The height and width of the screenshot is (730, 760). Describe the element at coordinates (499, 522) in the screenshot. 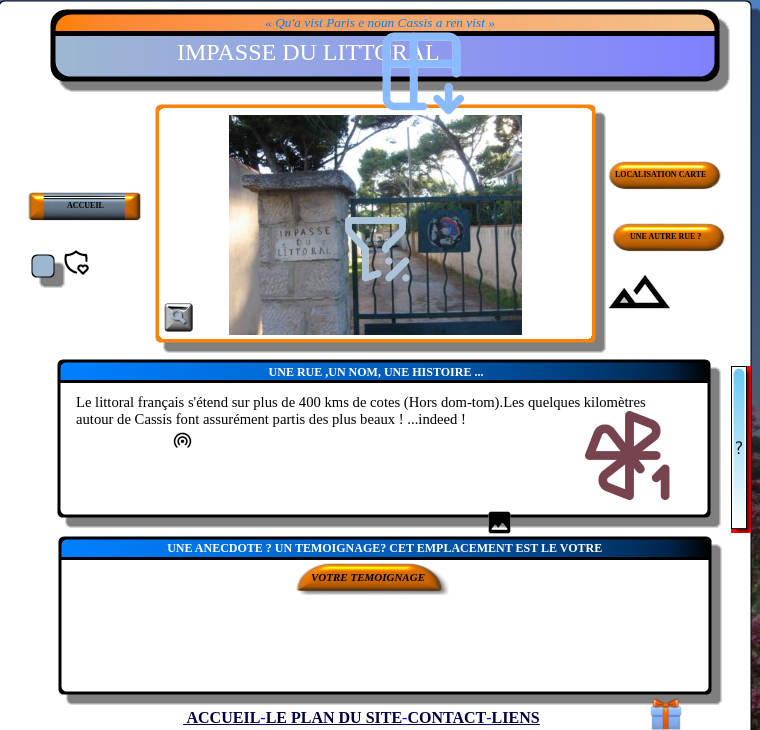

I see `view photos or images` at that location.